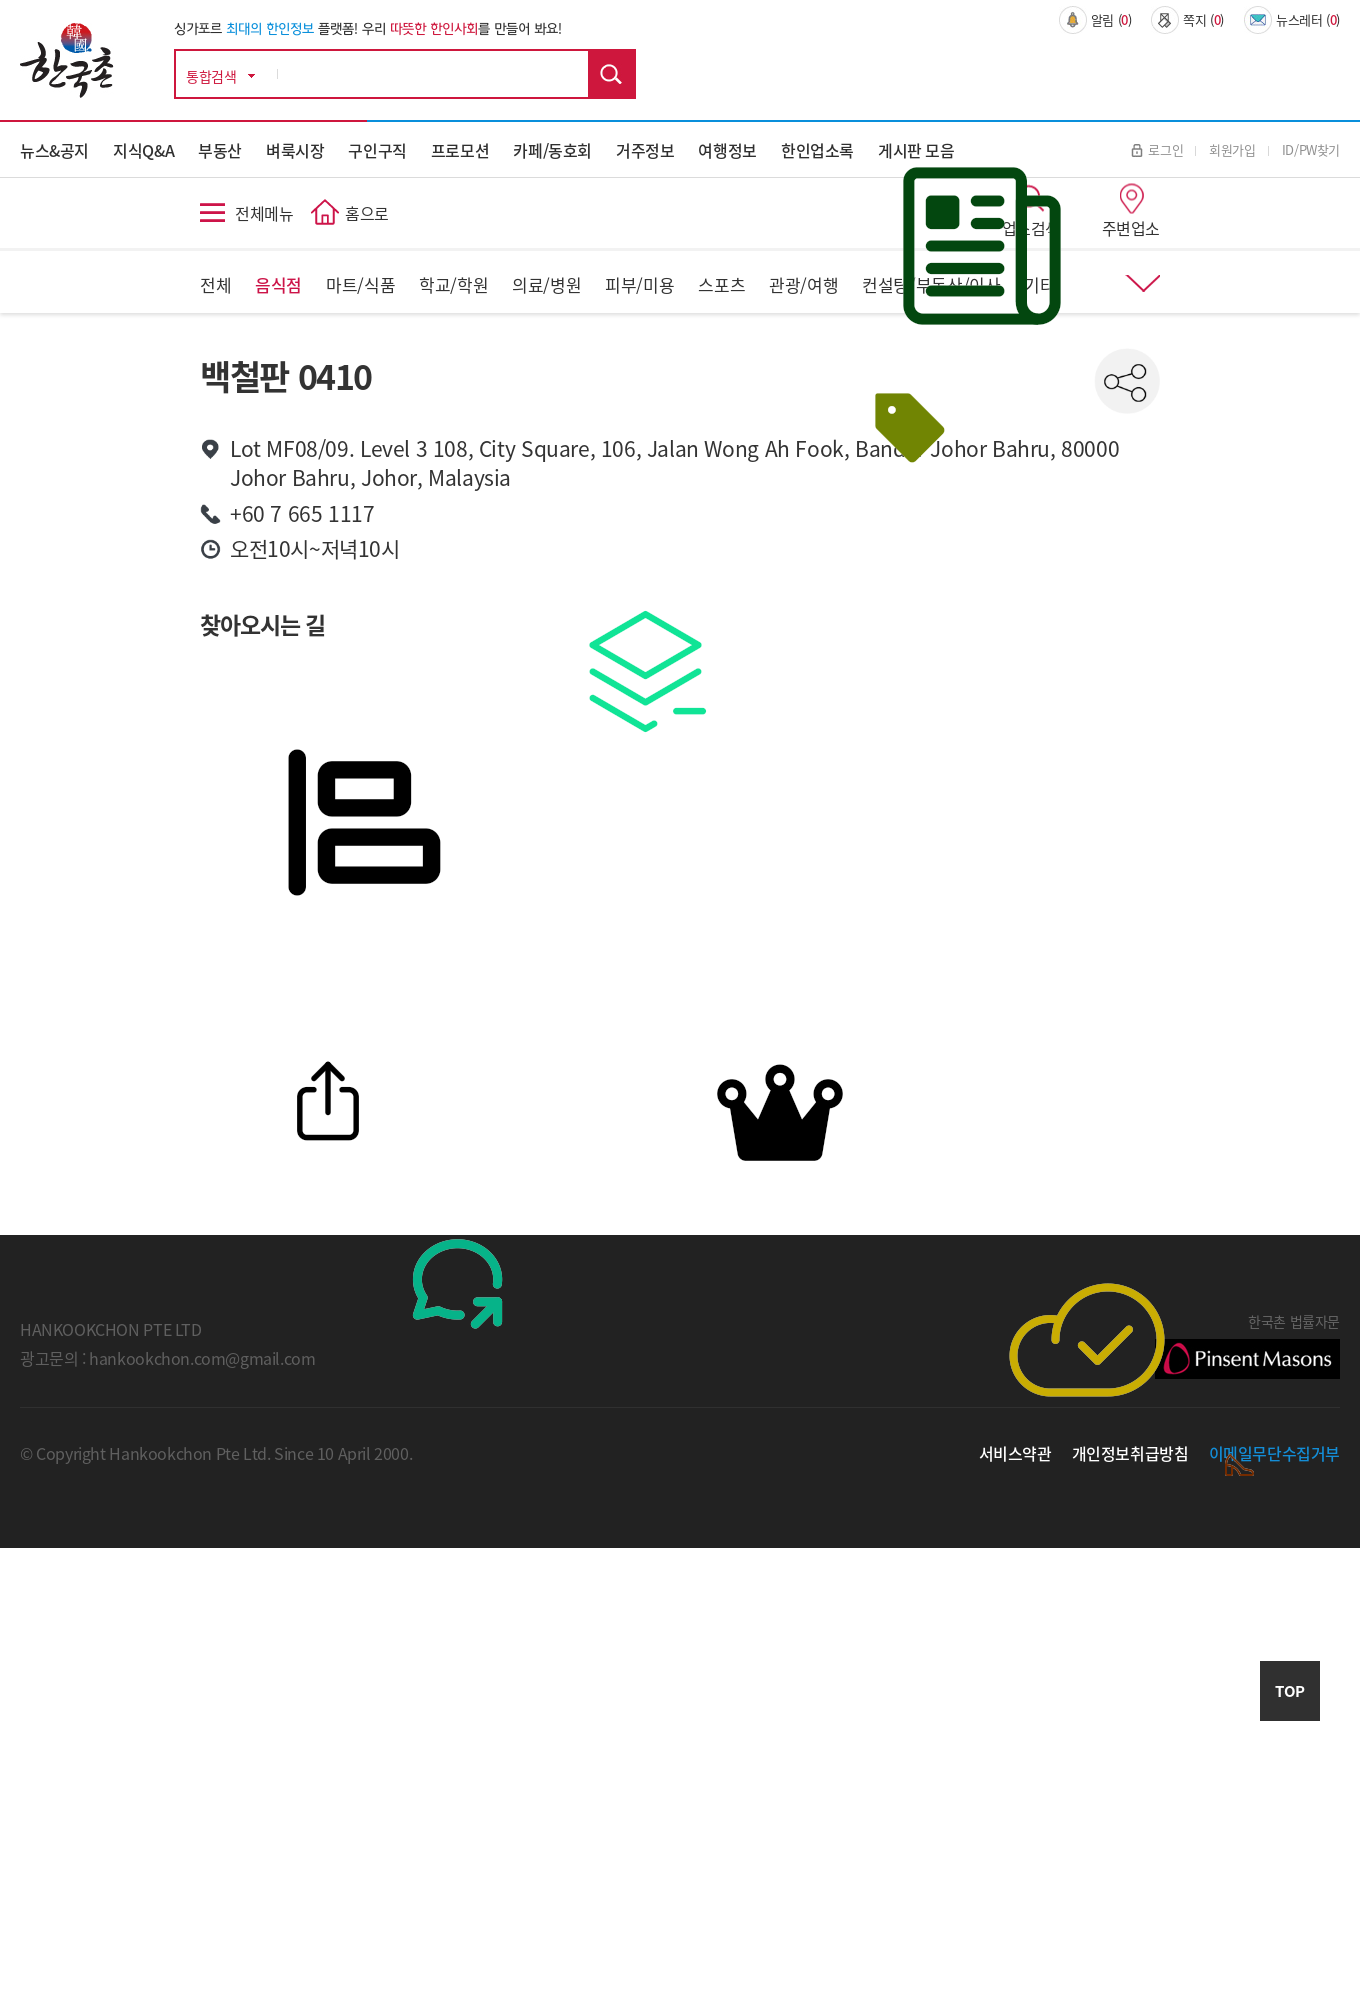 The image size is (1360, 2013). What do you see at coordinates (1238, 1466) in the screenshot?
I see `browse women's footwear category` at bounding box center [1238, 1466].